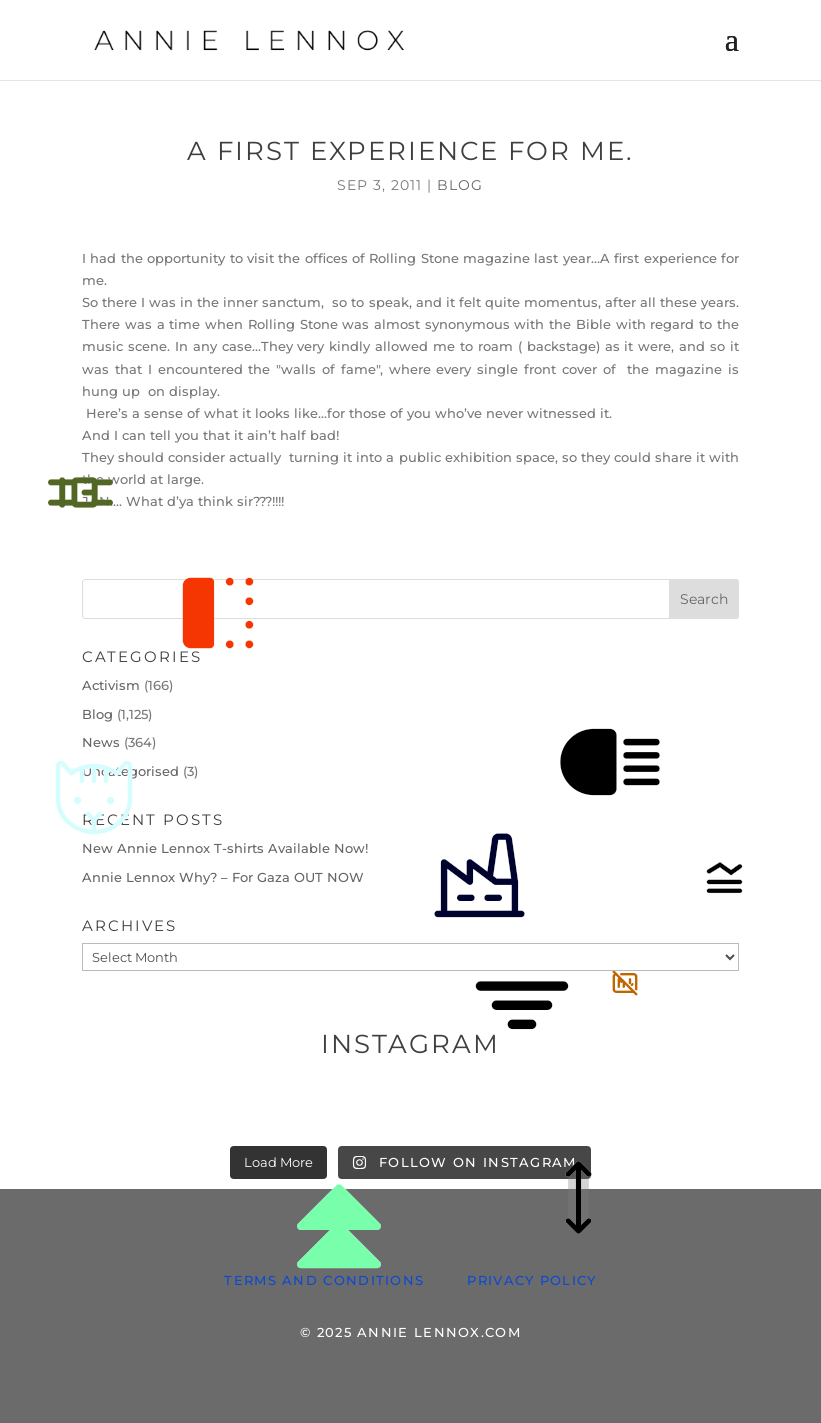  I want to click on toggle vehicle headlights on/off, so click(610, 762).